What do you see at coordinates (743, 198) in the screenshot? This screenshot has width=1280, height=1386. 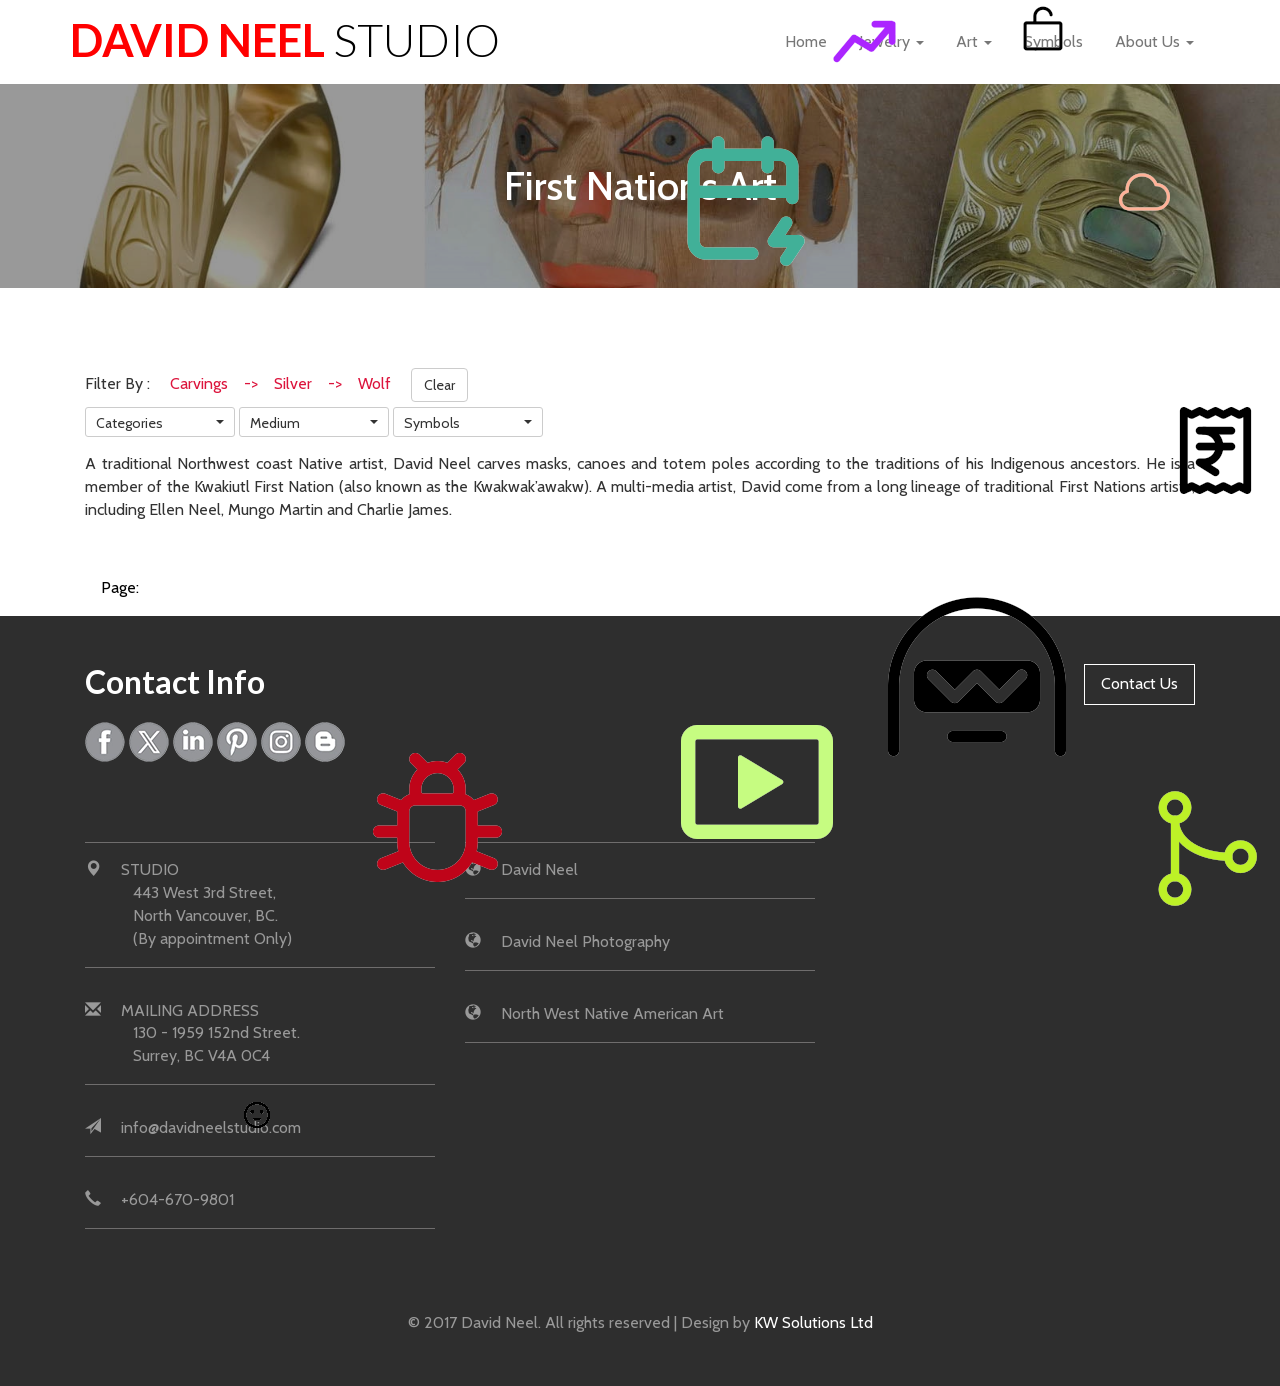 I see `quick-add an event to your calendar` at bounding box center [743, 198].